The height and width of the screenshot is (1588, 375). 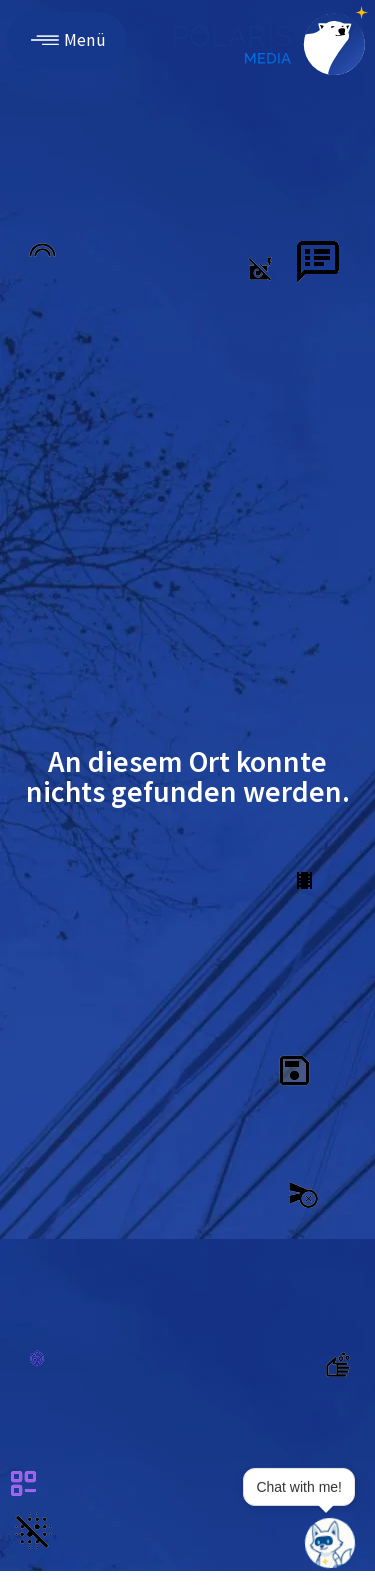 I want to click on camera flash is disabled, so click(x=260, y=268).